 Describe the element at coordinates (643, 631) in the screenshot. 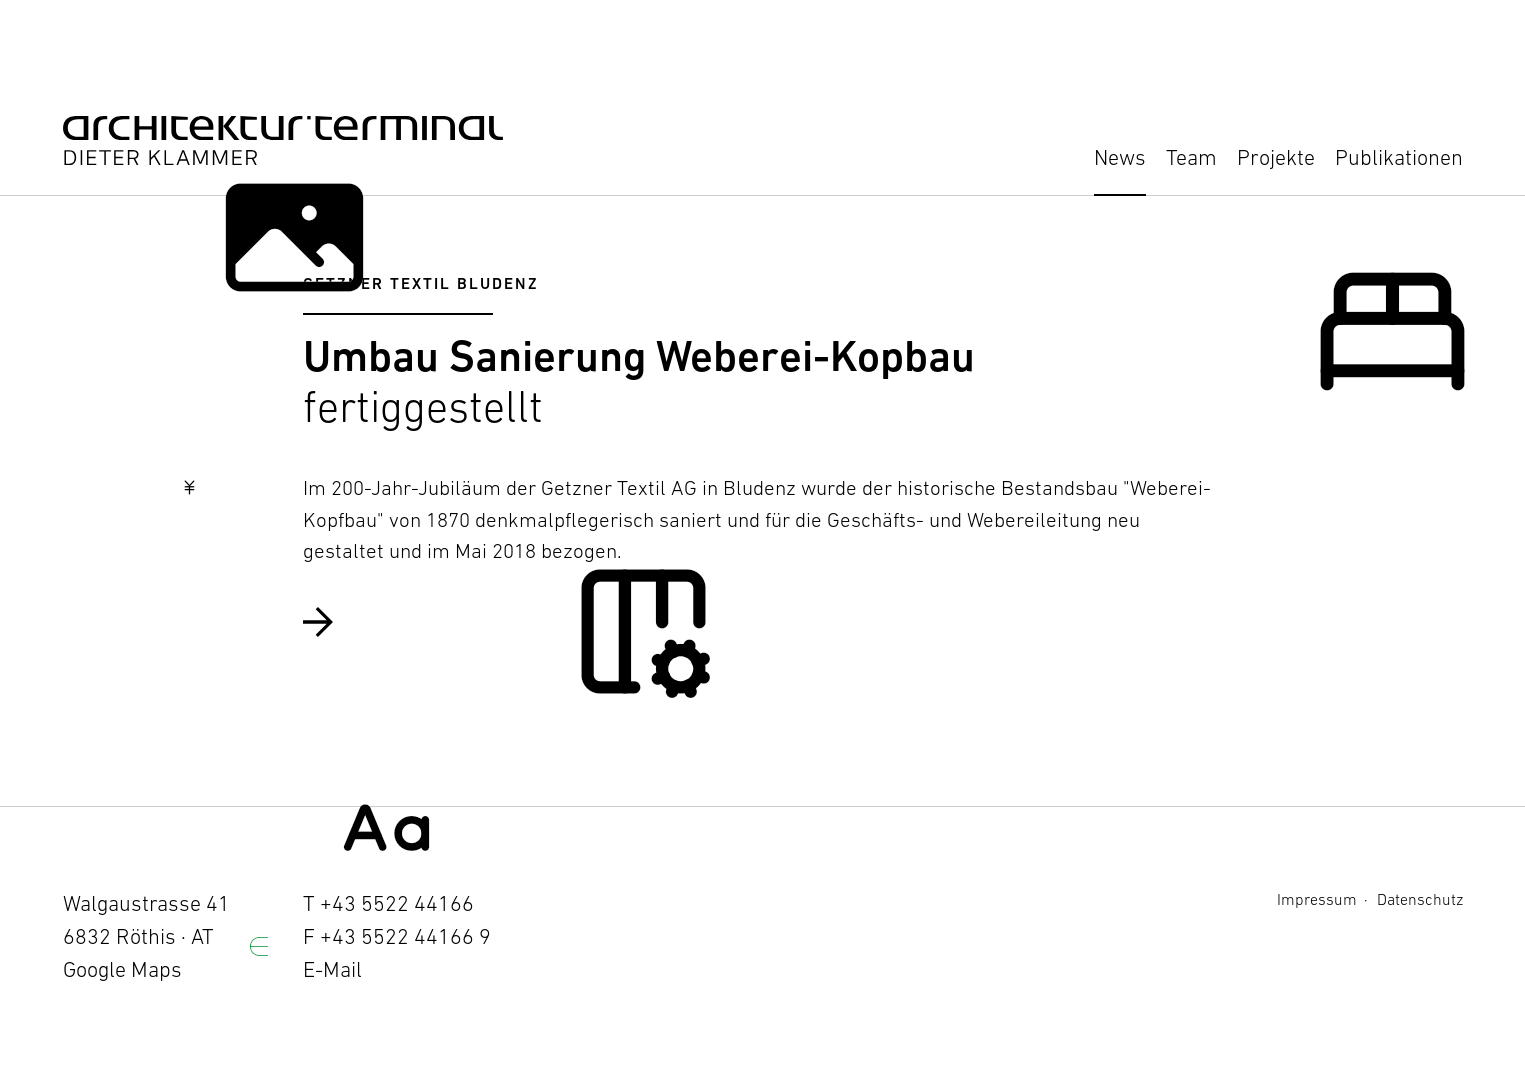

I see `configure column layout settings` at that location.